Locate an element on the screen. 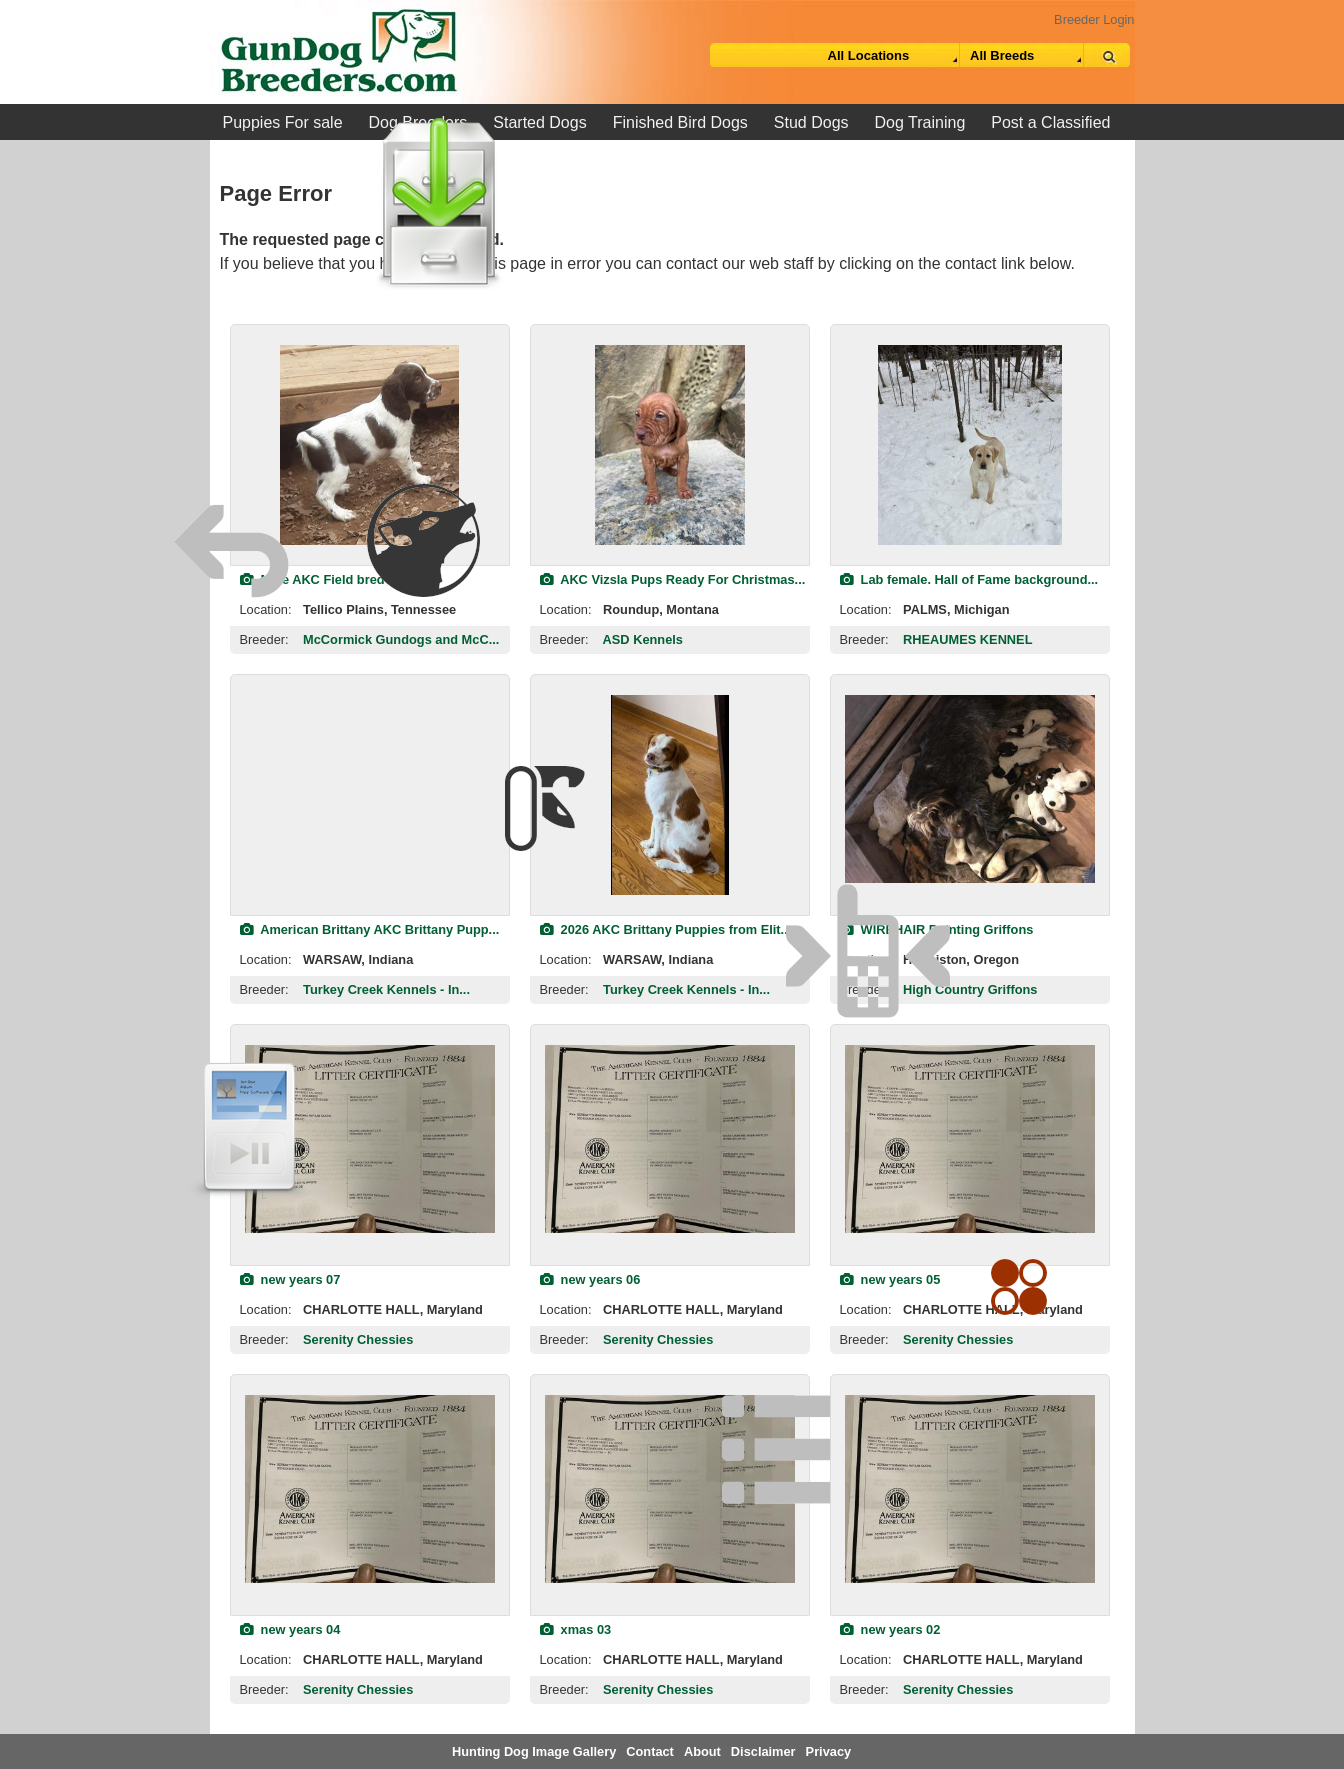 The width and height of the screenshot is (1344, 1769). undo the last action is located at coordinates (233, 551).